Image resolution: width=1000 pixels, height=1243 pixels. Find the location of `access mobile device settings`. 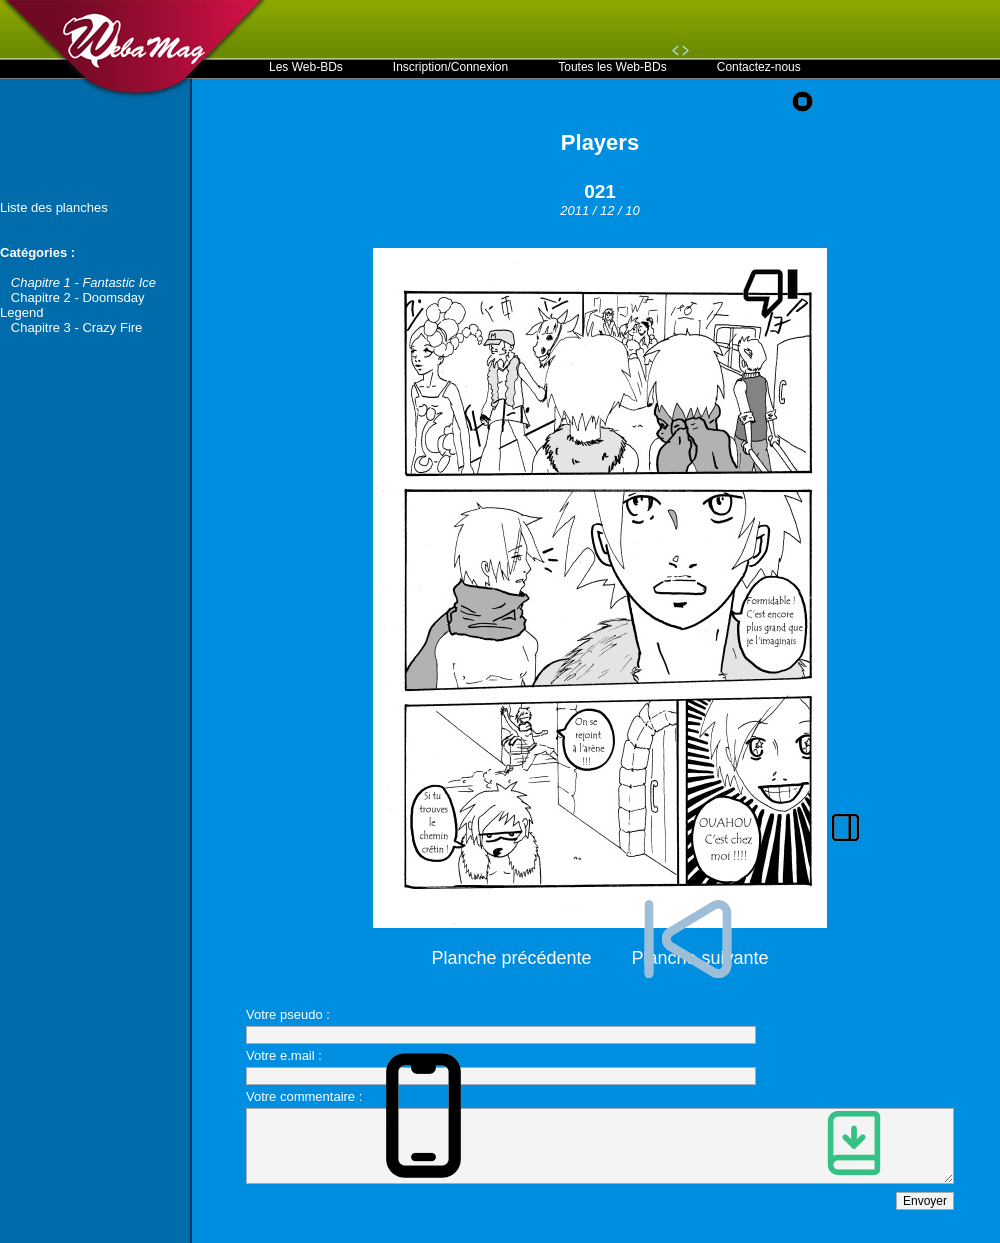

access mobile device settings is located at coordinates (423, 1115).